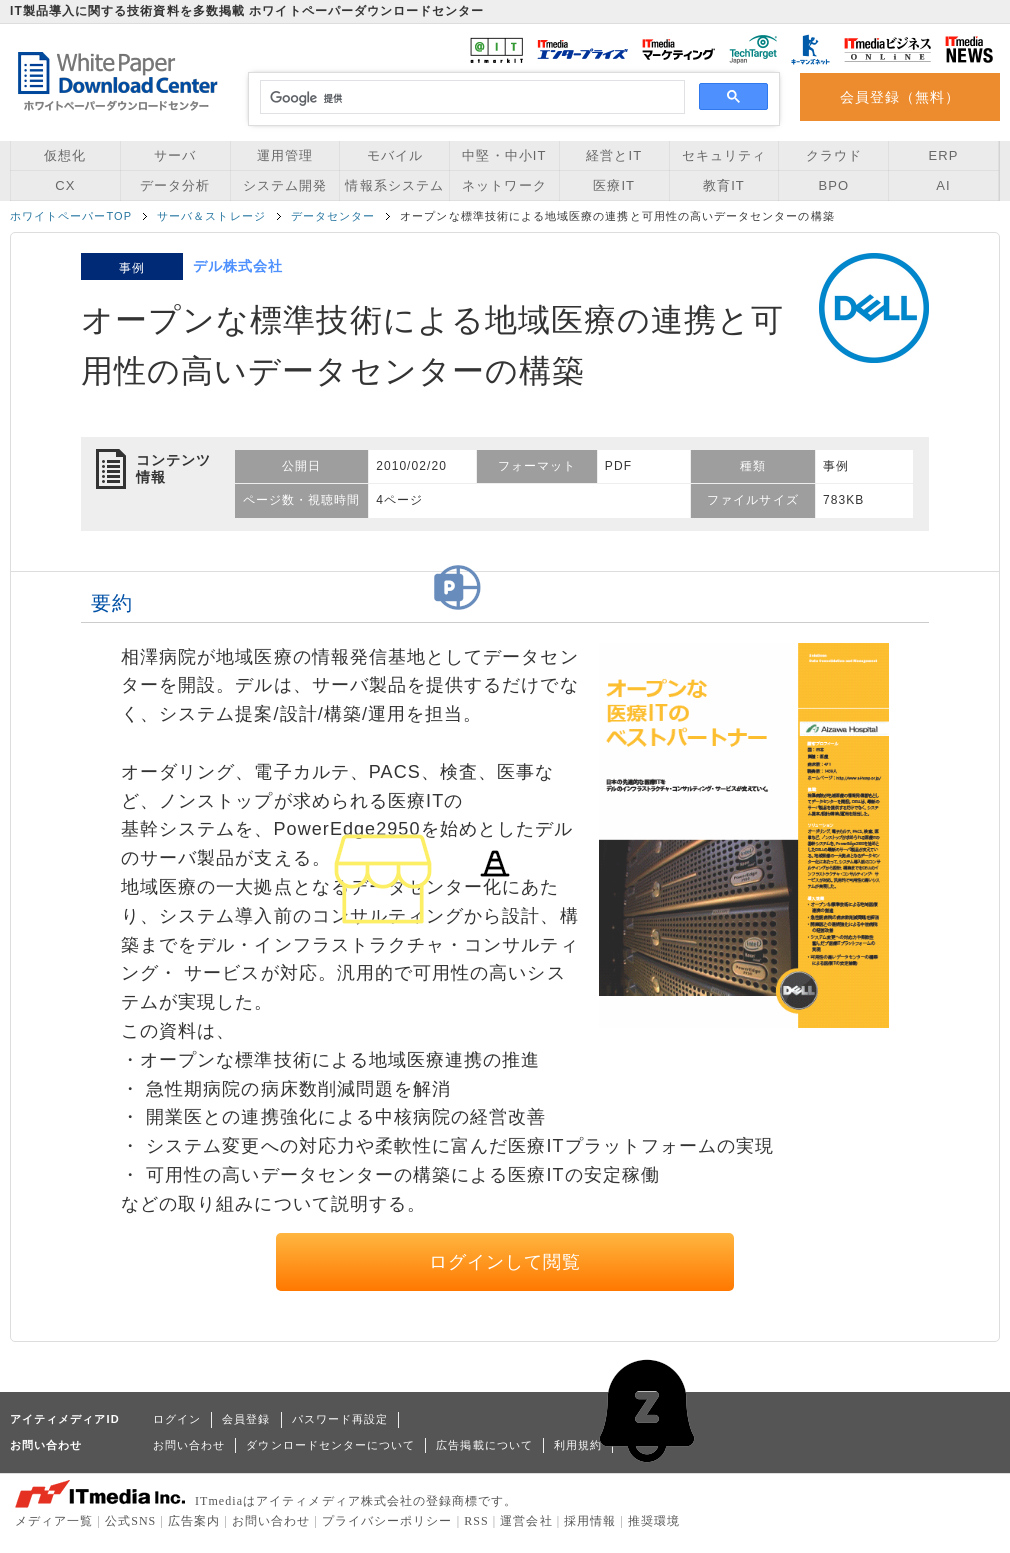 The image size is (1010, 1553). What do you see at coordinates (383, 879) in the screenshot?
I see `access the marketplace or shop` at bounding box center [383, 879].